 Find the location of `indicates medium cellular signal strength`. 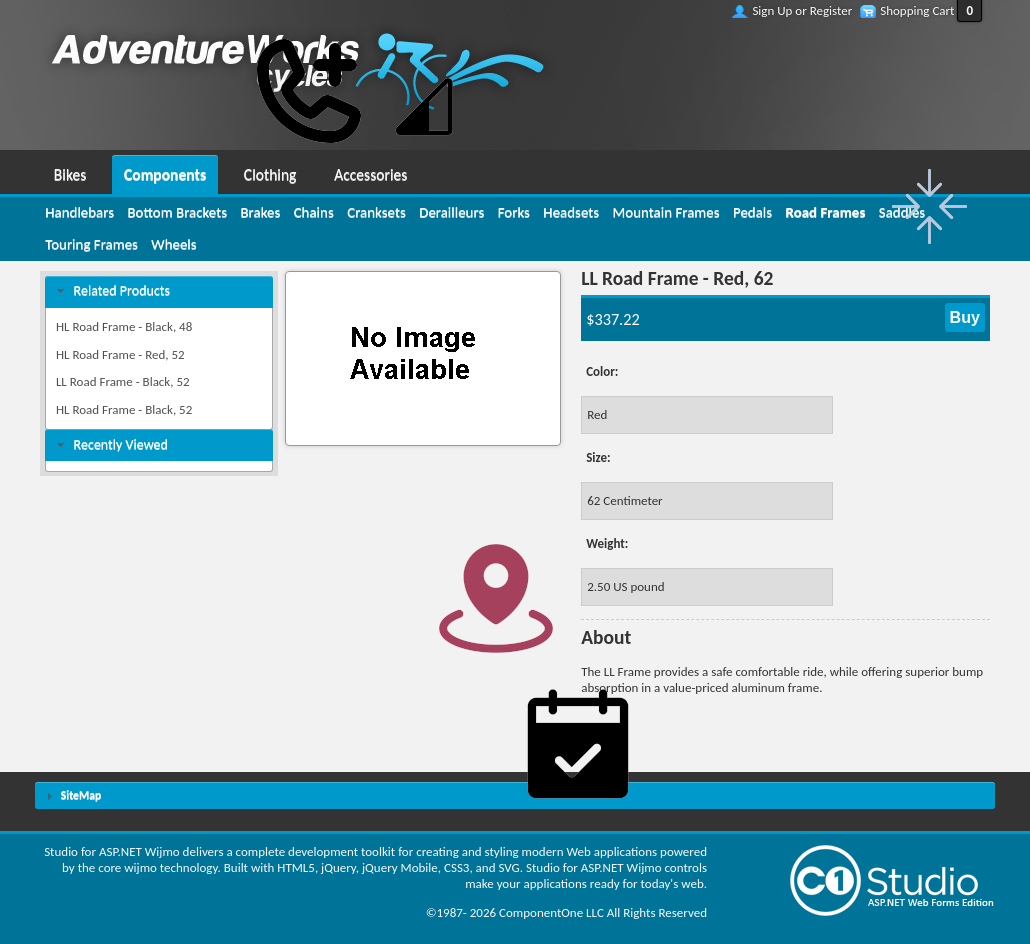

indicates medium cellular signal strength is located at coordinates (429, 109).